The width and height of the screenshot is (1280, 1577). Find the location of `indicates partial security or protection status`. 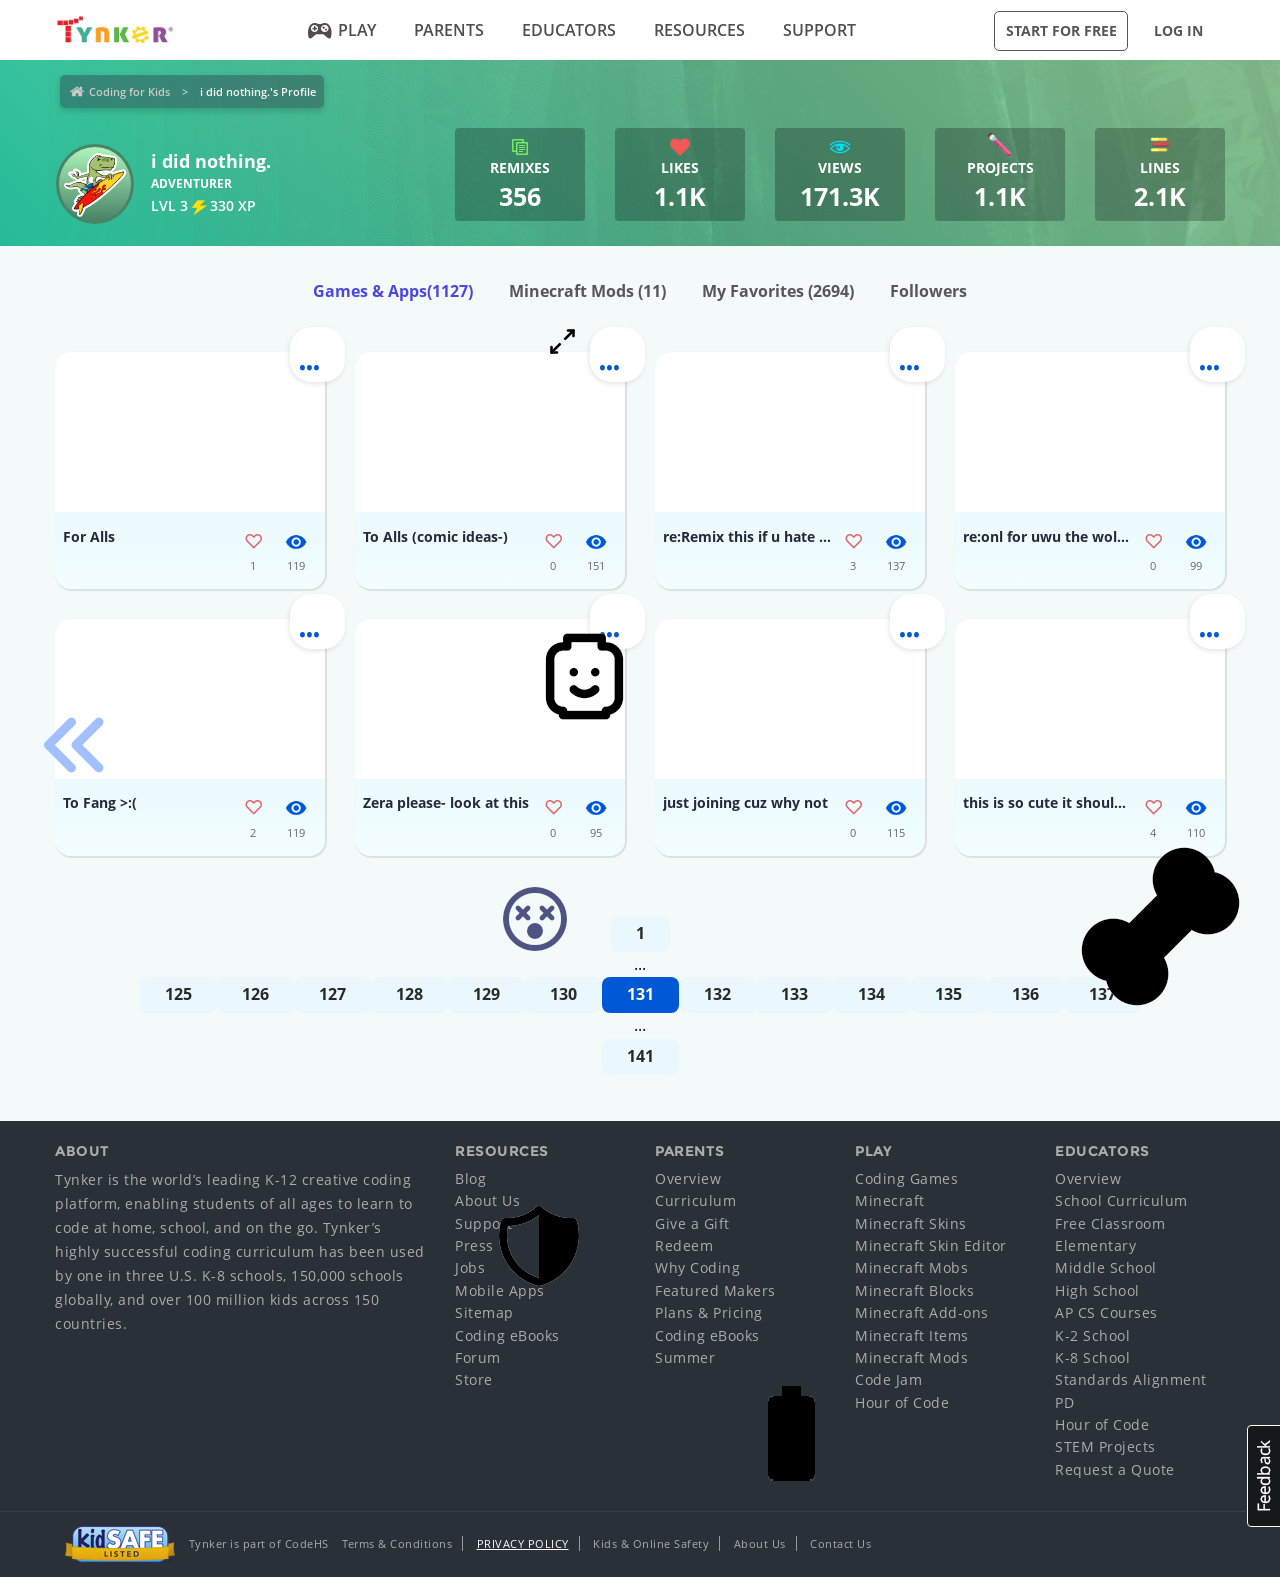

indicates partial security or protection status is located at coordinates (539, 1246).